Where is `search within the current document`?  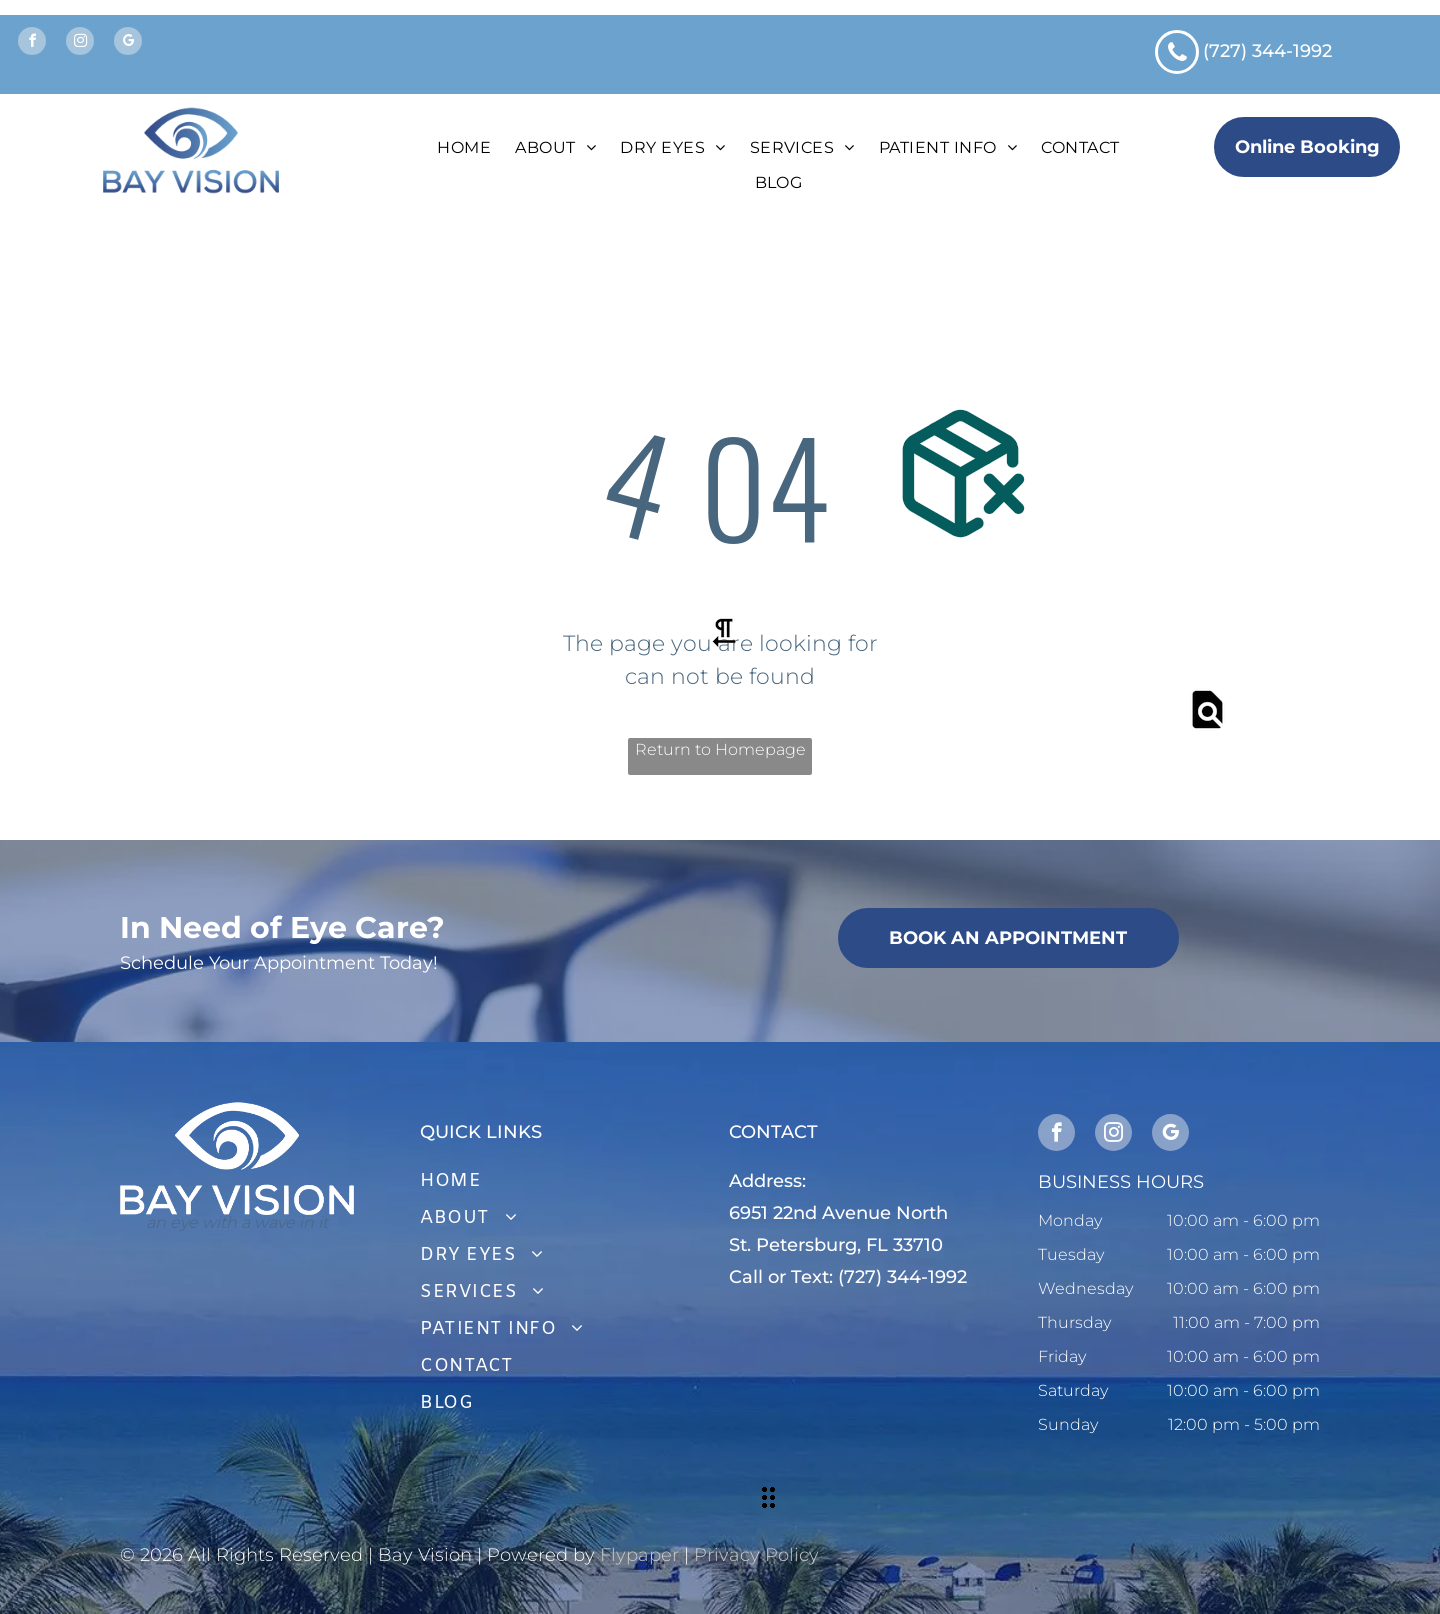 search within the current document is located at coordinates (1207, 709).